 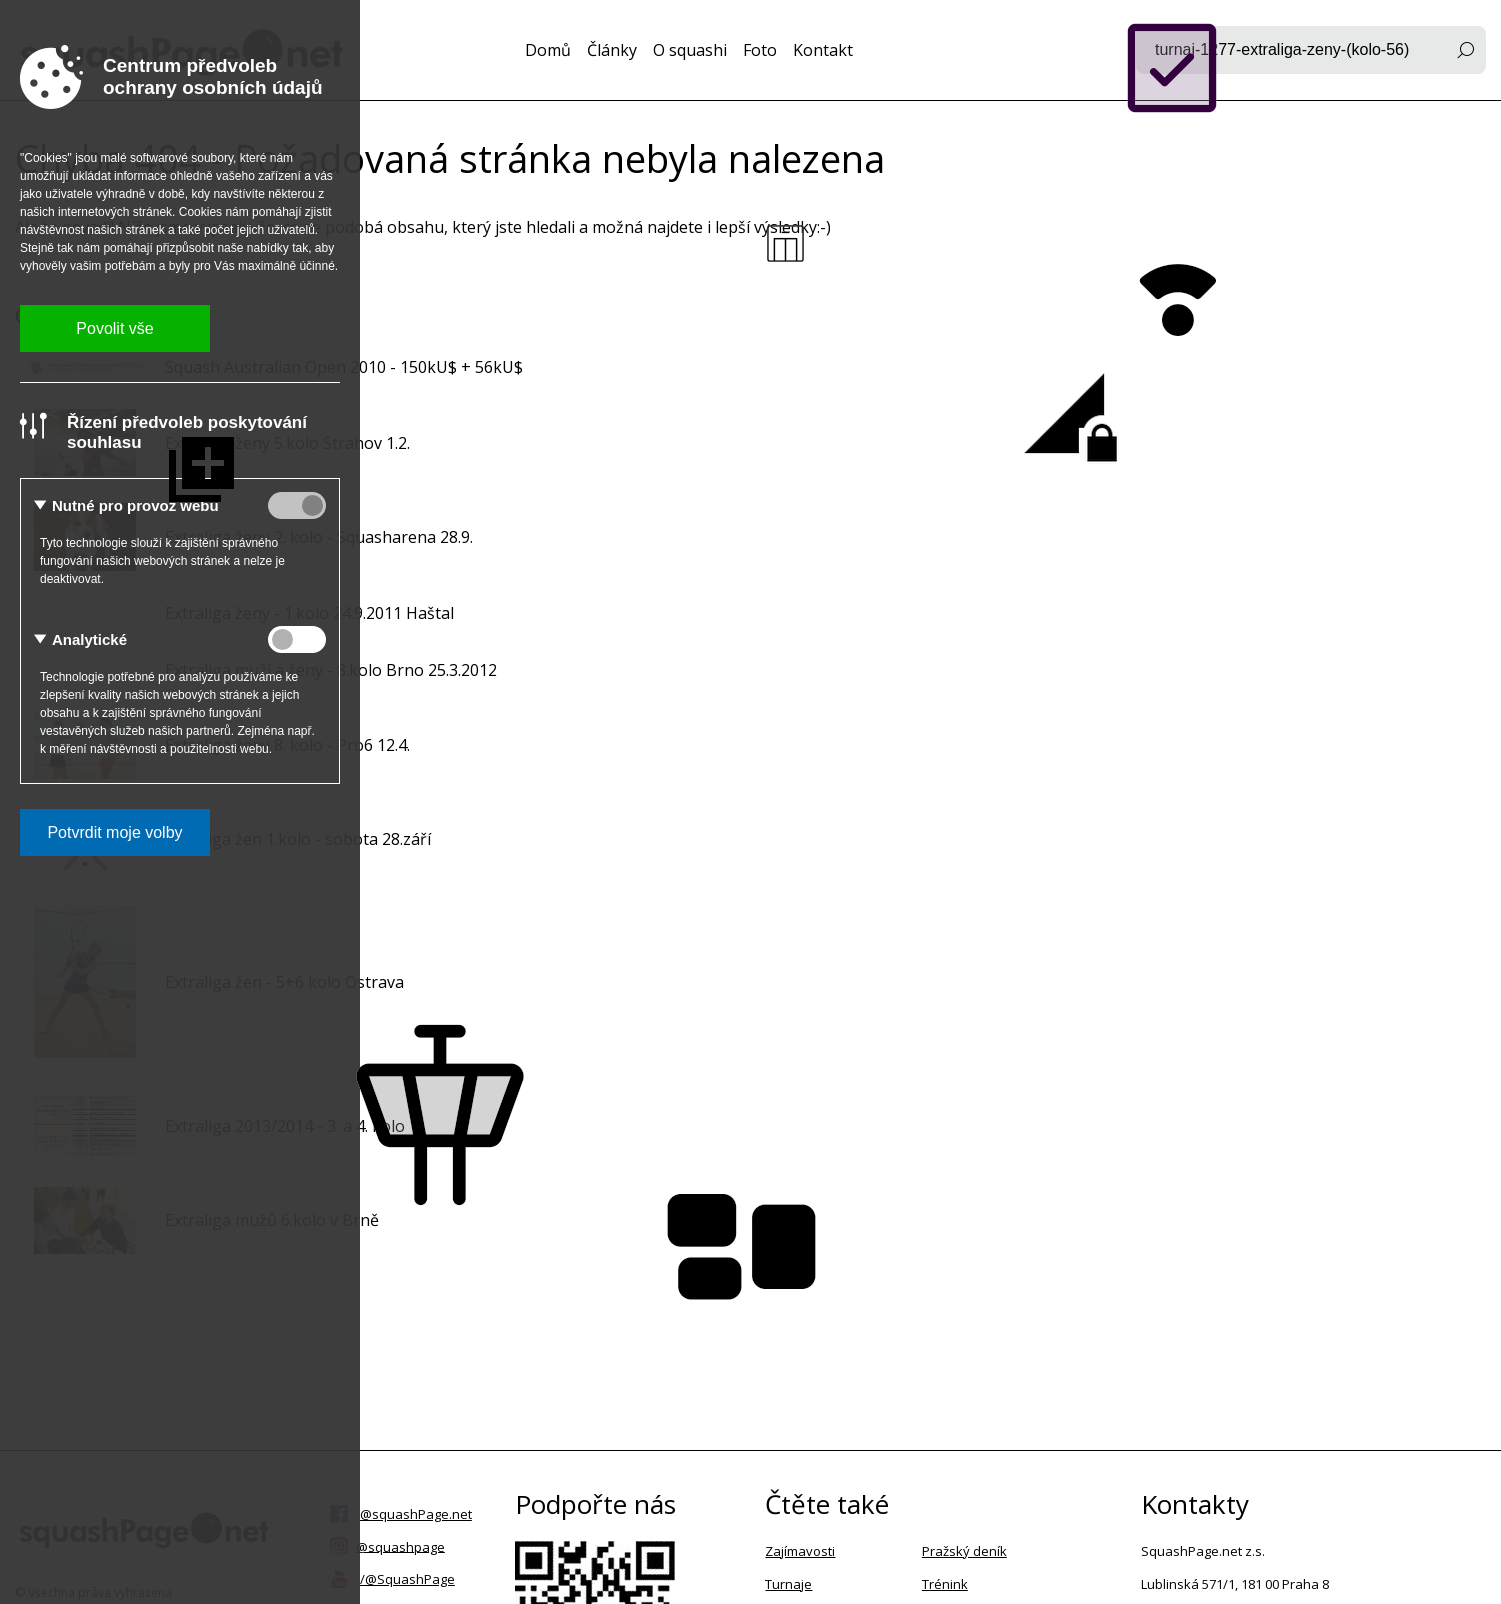 What do you see at coordinates (201, 469) in the screenshot?
I see `add item to your library` at bounding box center [201, 469].